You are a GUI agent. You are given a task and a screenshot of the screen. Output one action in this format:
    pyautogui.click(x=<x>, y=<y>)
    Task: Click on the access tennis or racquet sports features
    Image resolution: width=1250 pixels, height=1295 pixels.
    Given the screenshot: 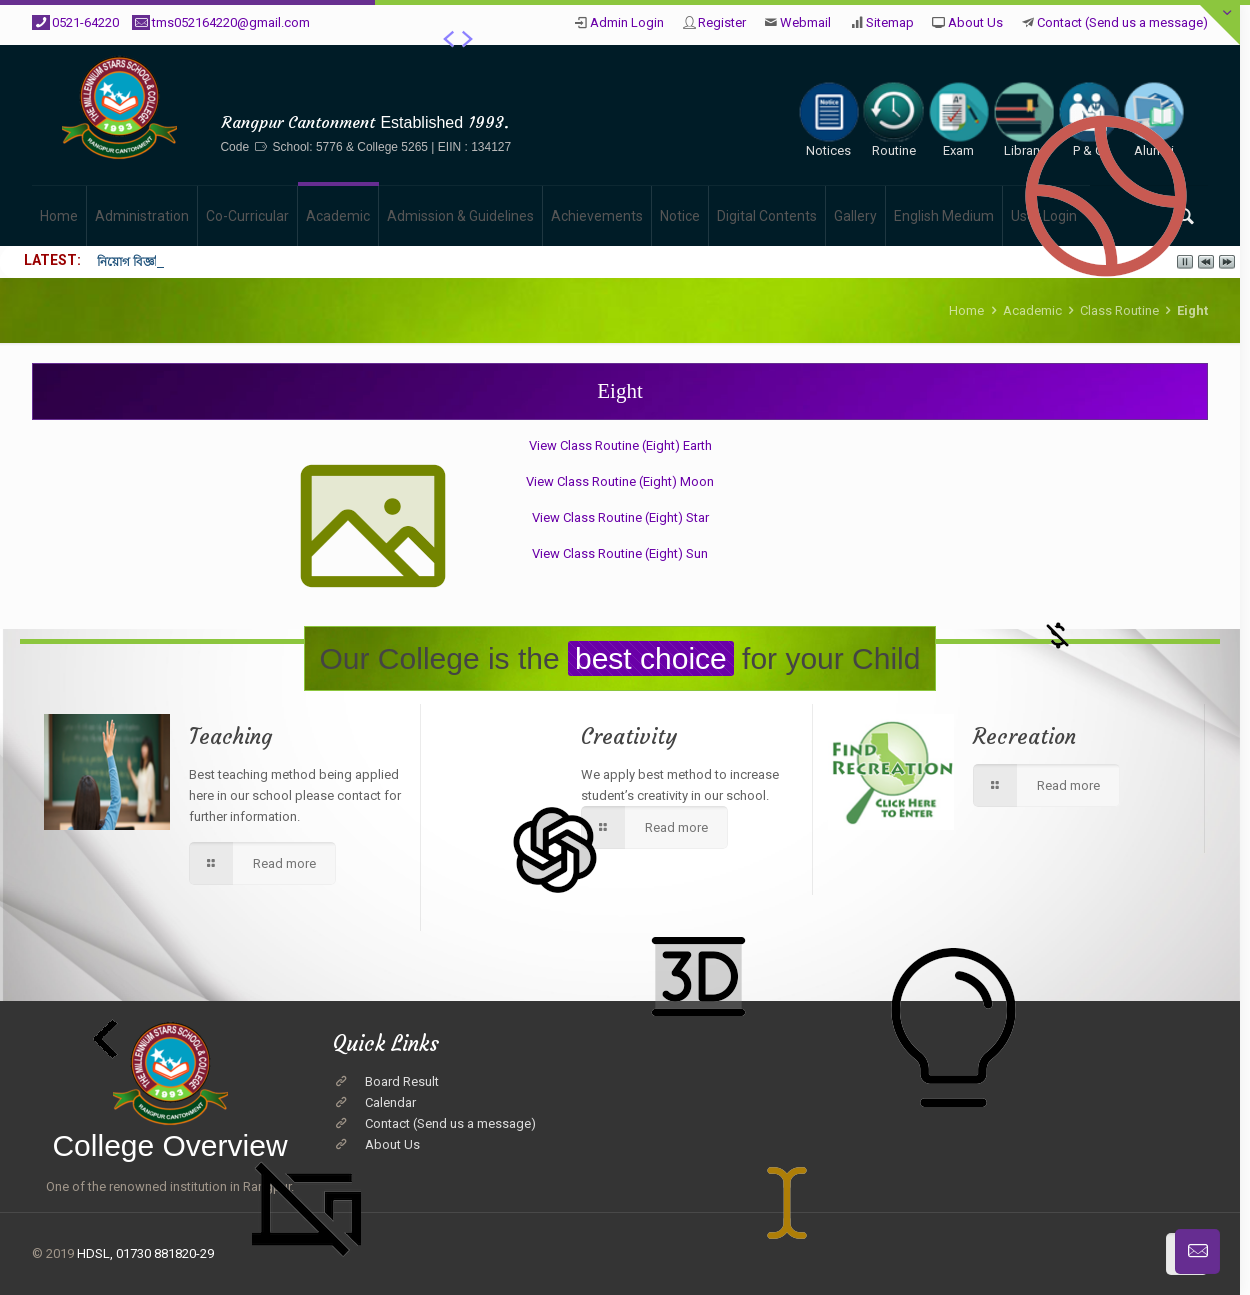 What is the action you would take?
    pyautogui.click(x=1106, y=196)
    